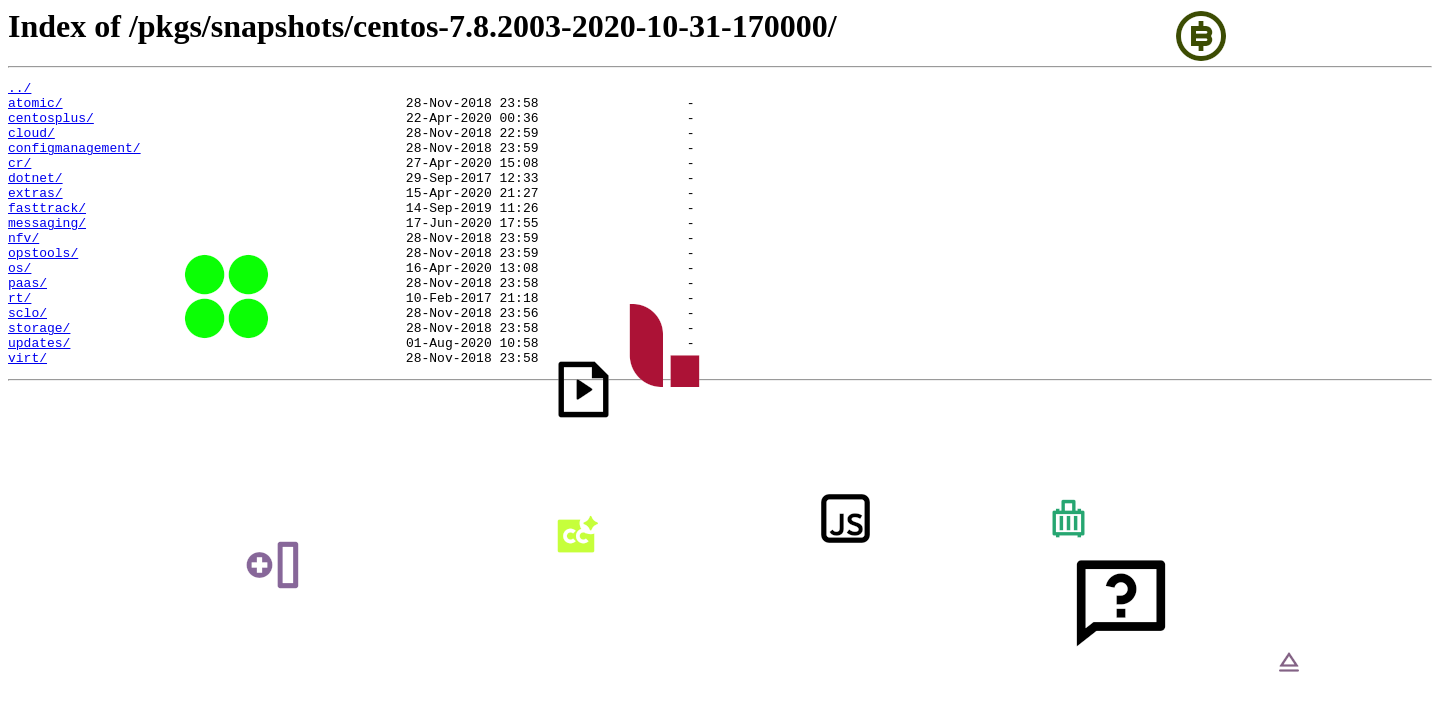  What do you see at coordinates (664, 345) in the screenshot?
I see `logstash data processing pipeline logo` at bounding box center [664, 345].